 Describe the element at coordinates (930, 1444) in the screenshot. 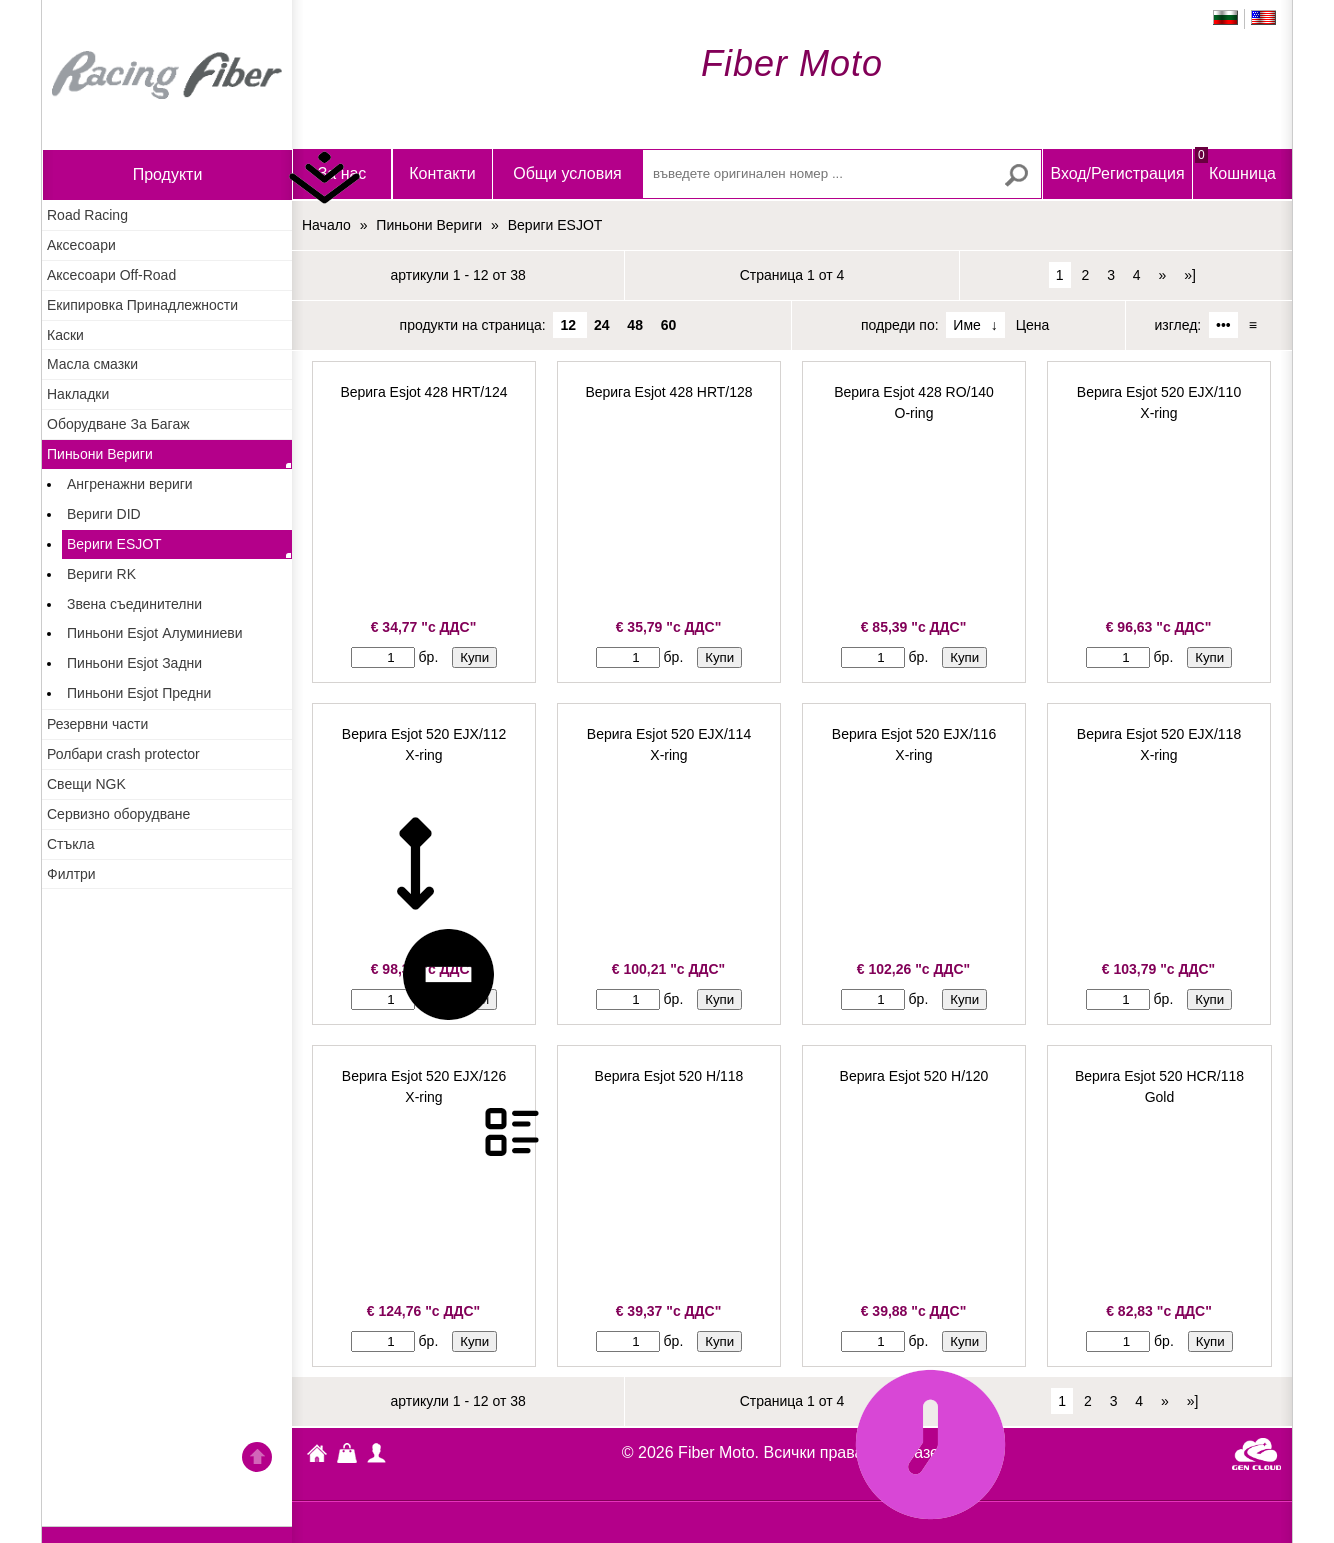

I see `indicates the current time is 7 o'clock` at that location.